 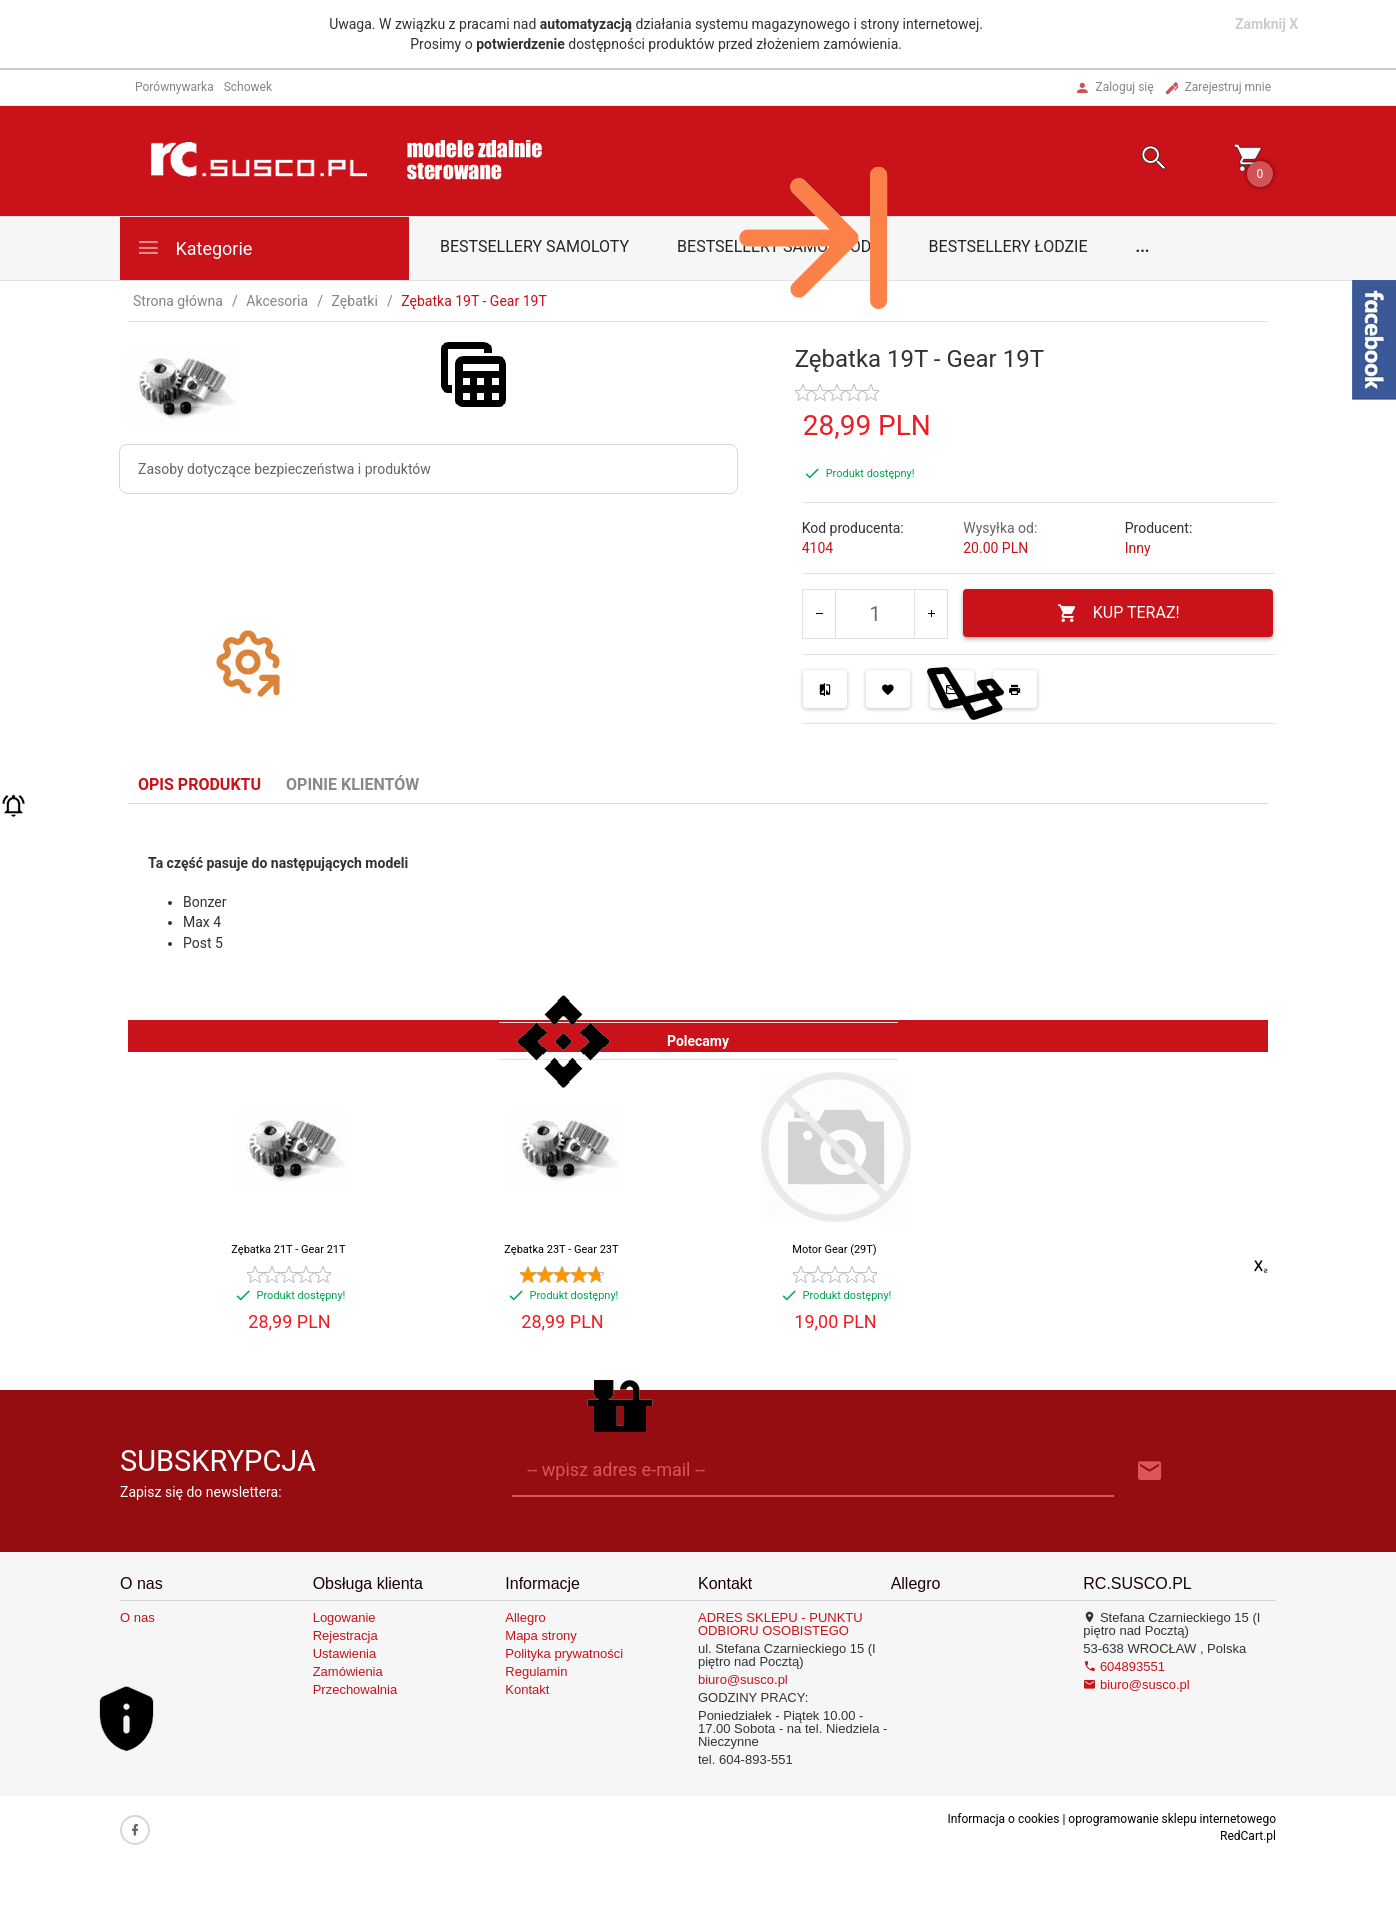 I want to click on share app or system settings, so click(x=248, y=662).